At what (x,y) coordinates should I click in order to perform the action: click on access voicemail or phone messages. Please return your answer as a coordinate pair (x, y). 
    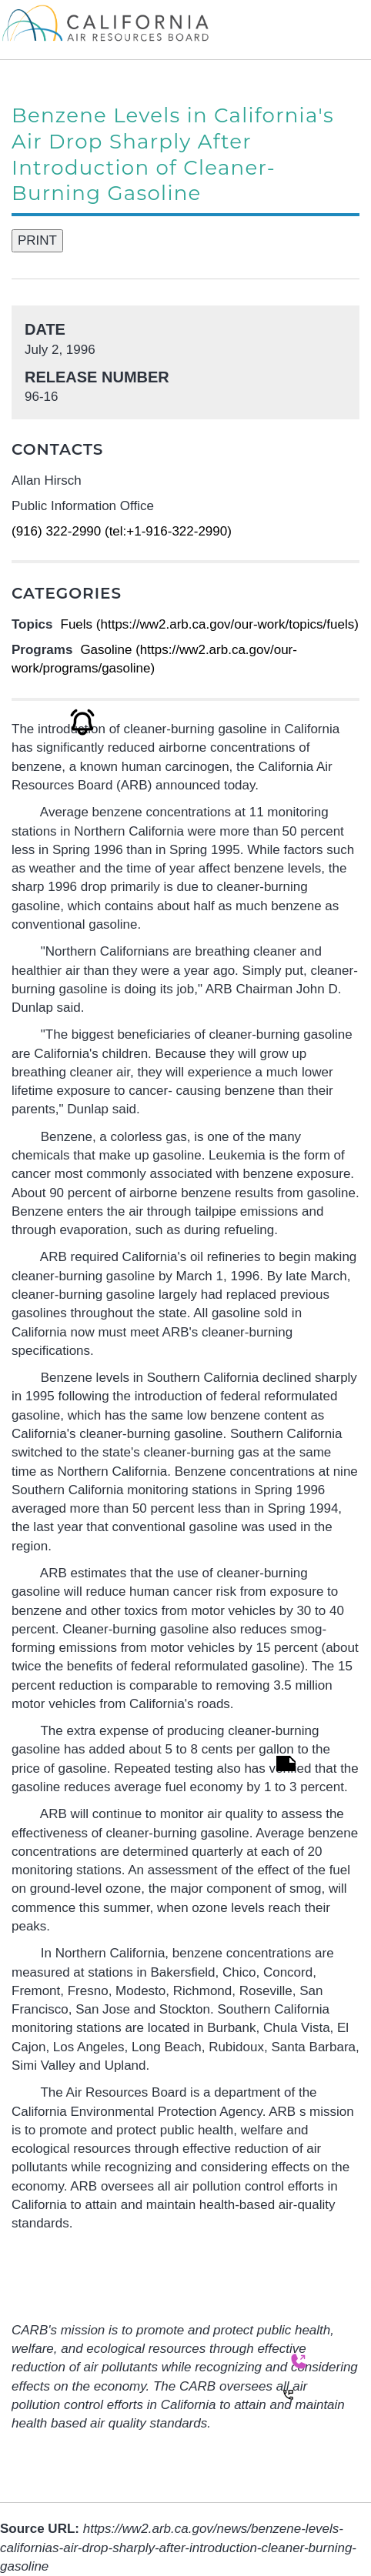
    Looking at the image, I should click on (288, 2394).